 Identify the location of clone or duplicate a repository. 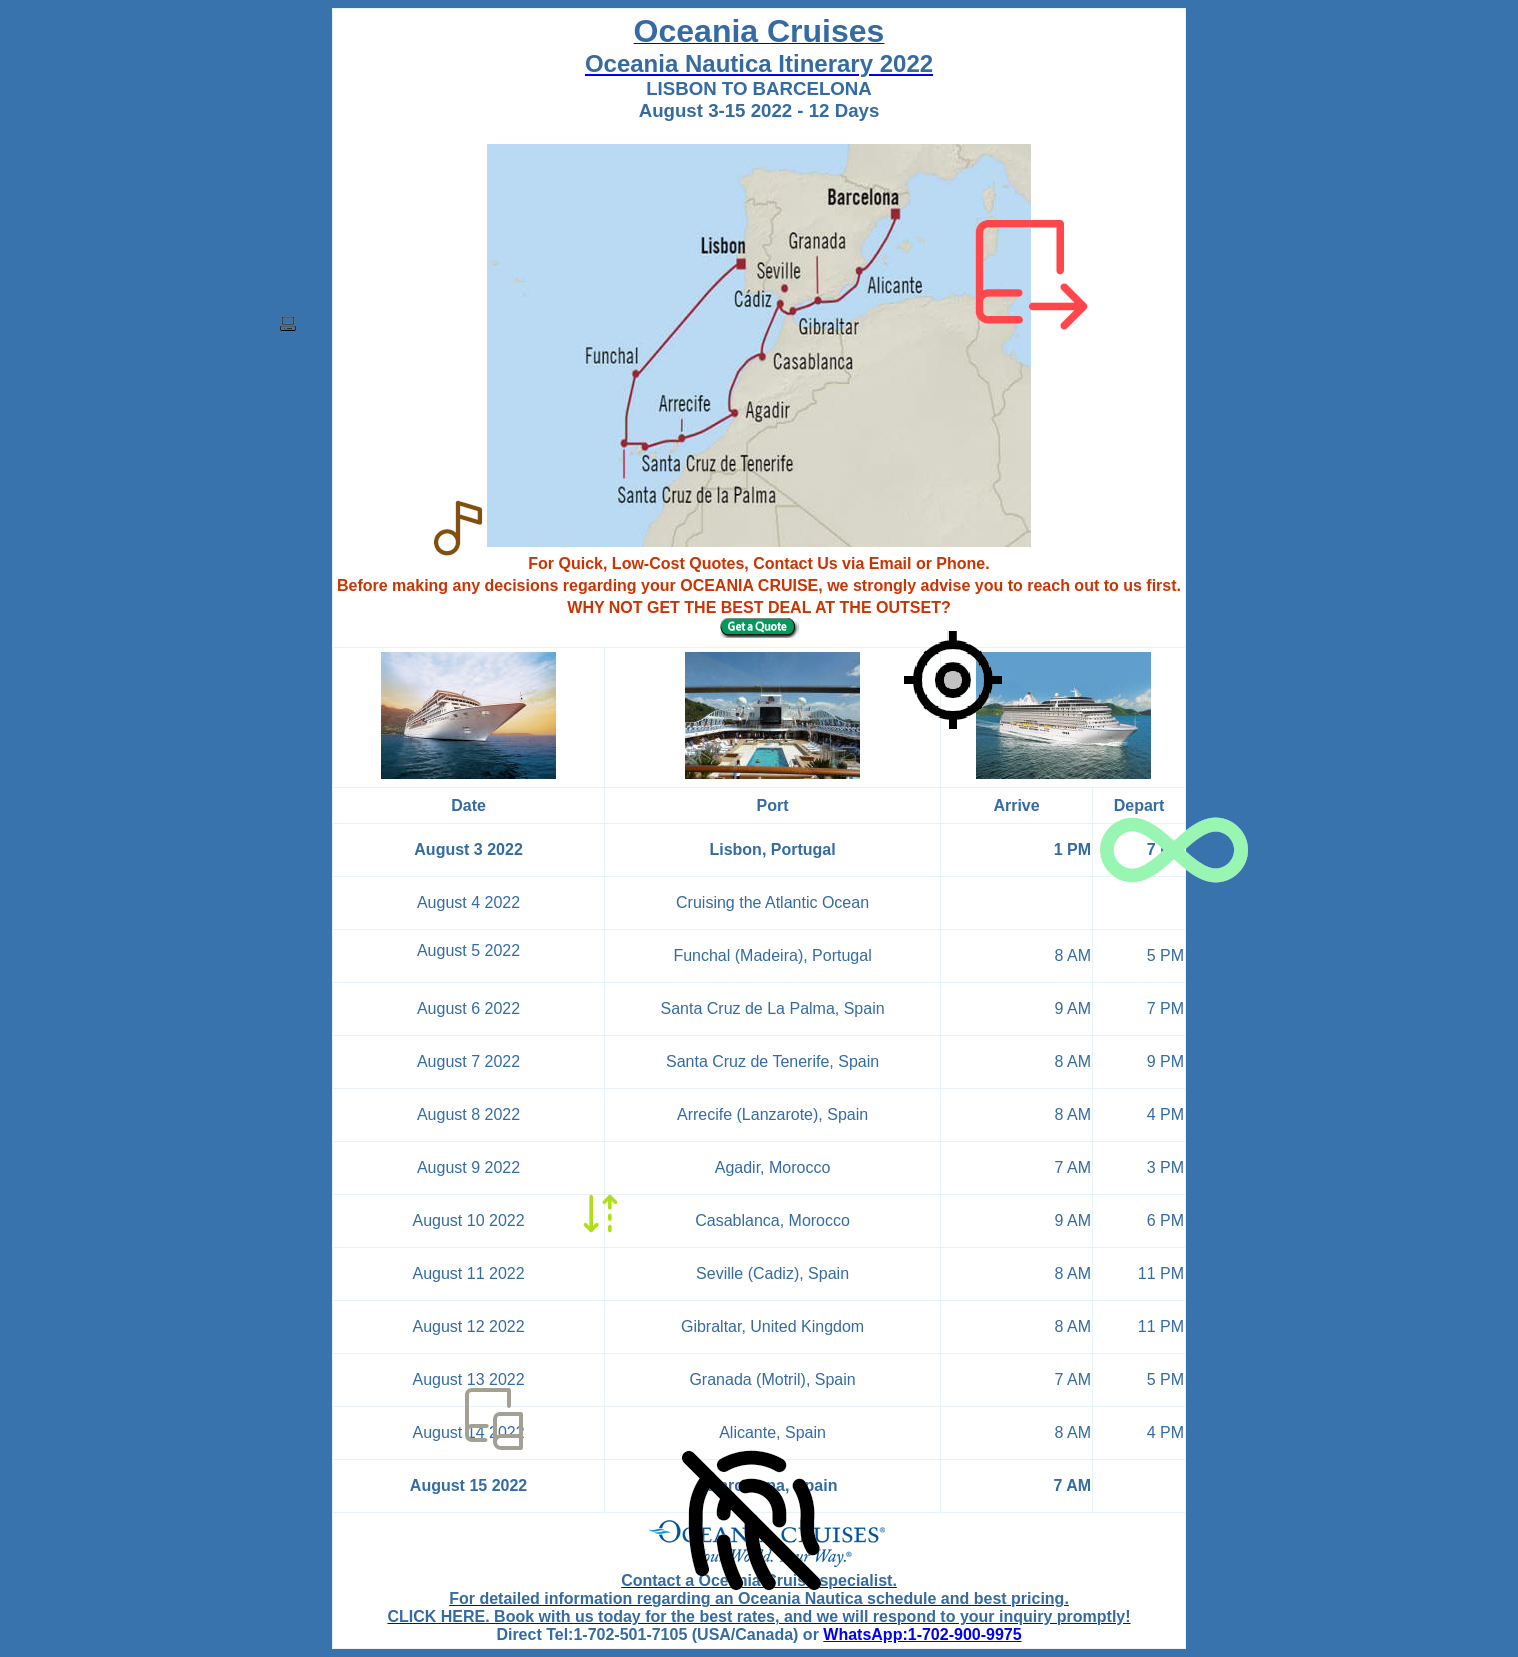
(492, 1419).